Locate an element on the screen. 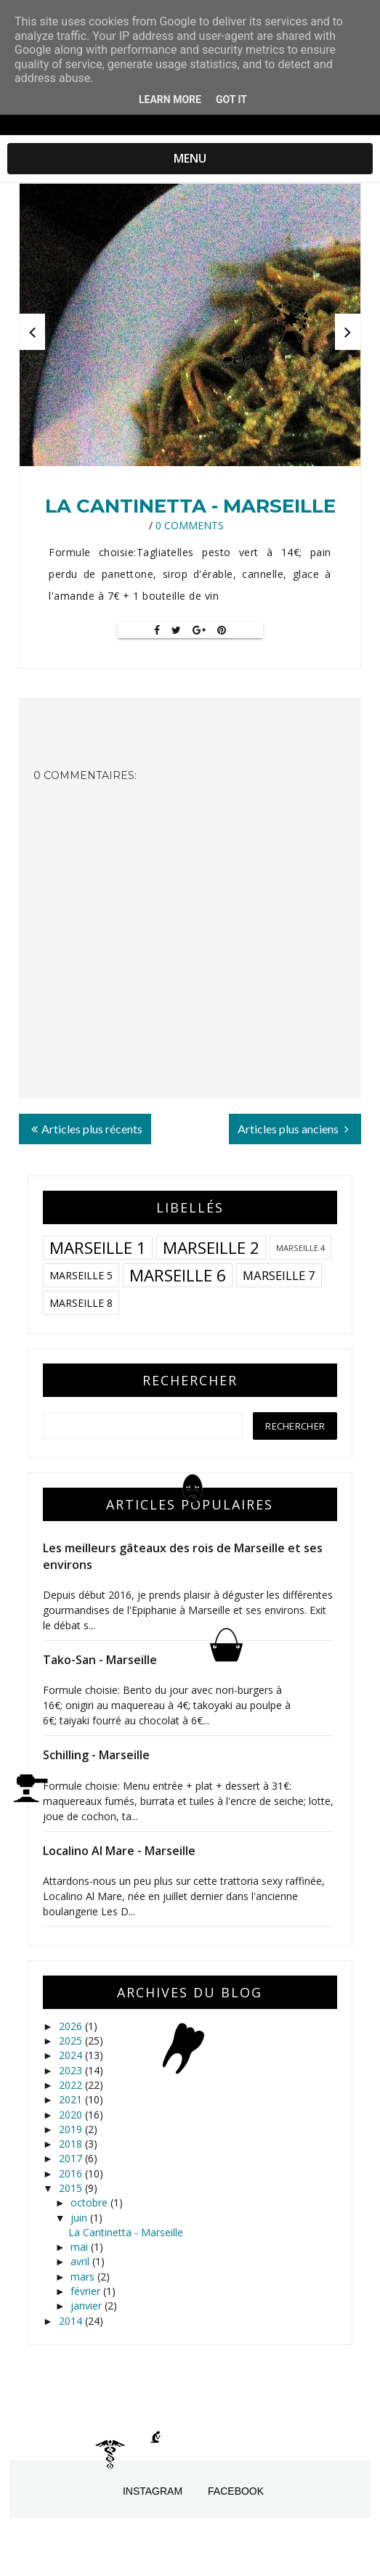  access beach or vacation-related items is located at coordinates (226, 1644).